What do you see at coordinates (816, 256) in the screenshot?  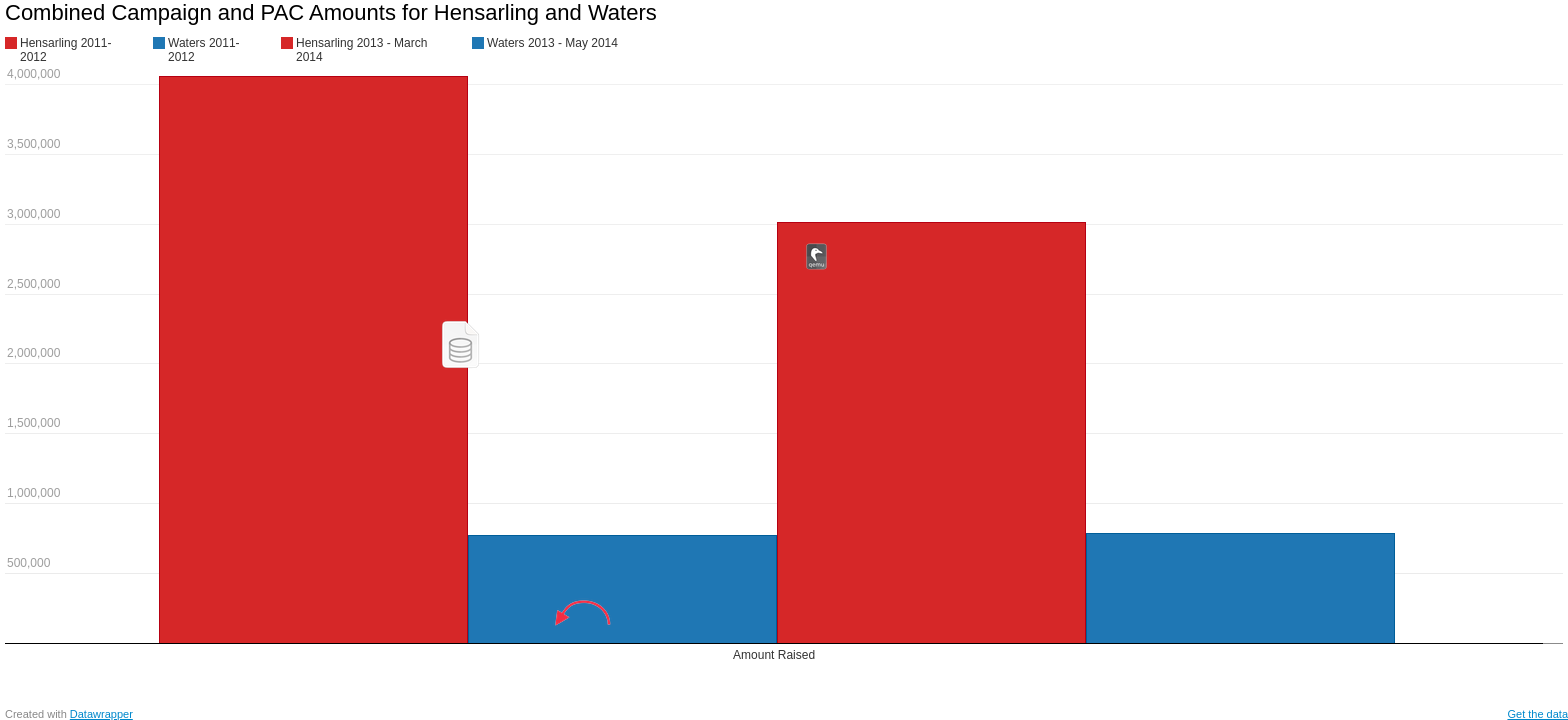 I see `qemu virtual disk image file` at bounding box center [816, 256].